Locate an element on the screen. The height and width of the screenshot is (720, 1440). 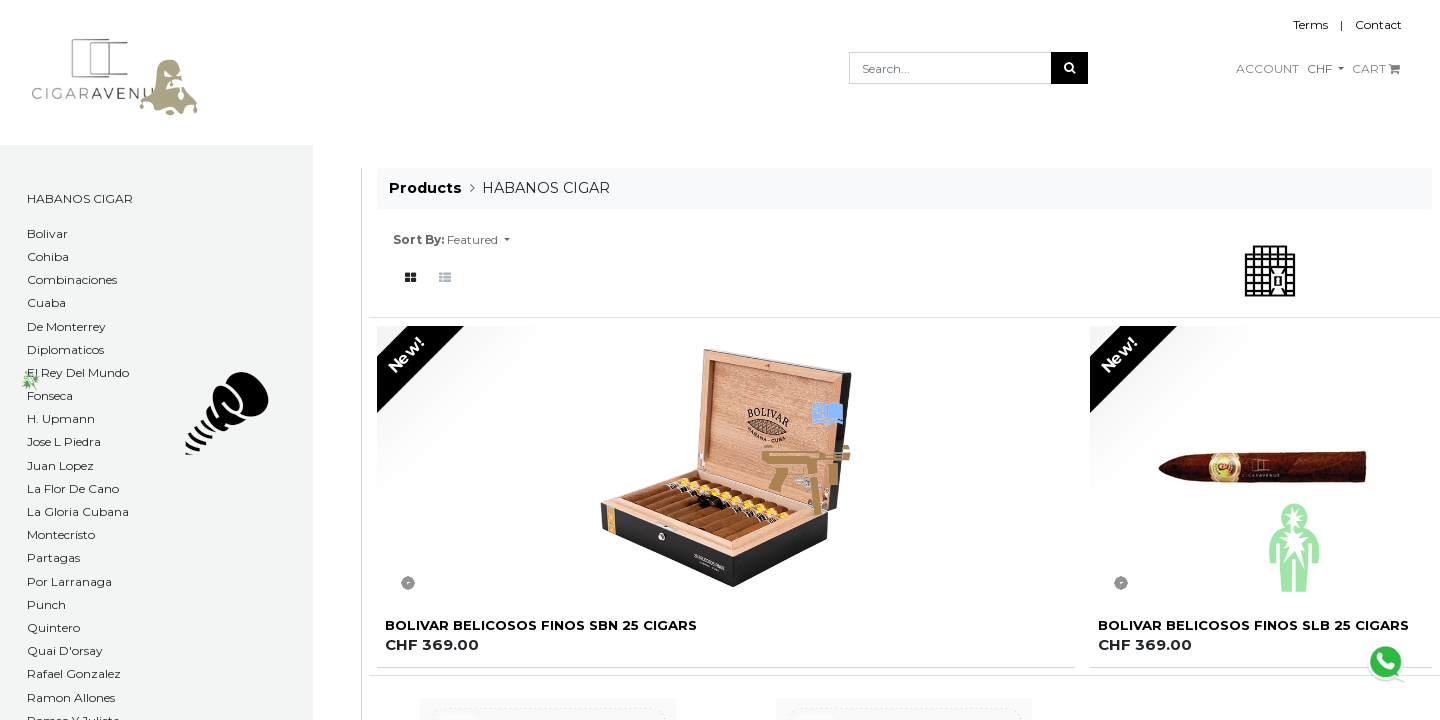
indicates internal damage or injury status is located at coordinates (1293, 547).